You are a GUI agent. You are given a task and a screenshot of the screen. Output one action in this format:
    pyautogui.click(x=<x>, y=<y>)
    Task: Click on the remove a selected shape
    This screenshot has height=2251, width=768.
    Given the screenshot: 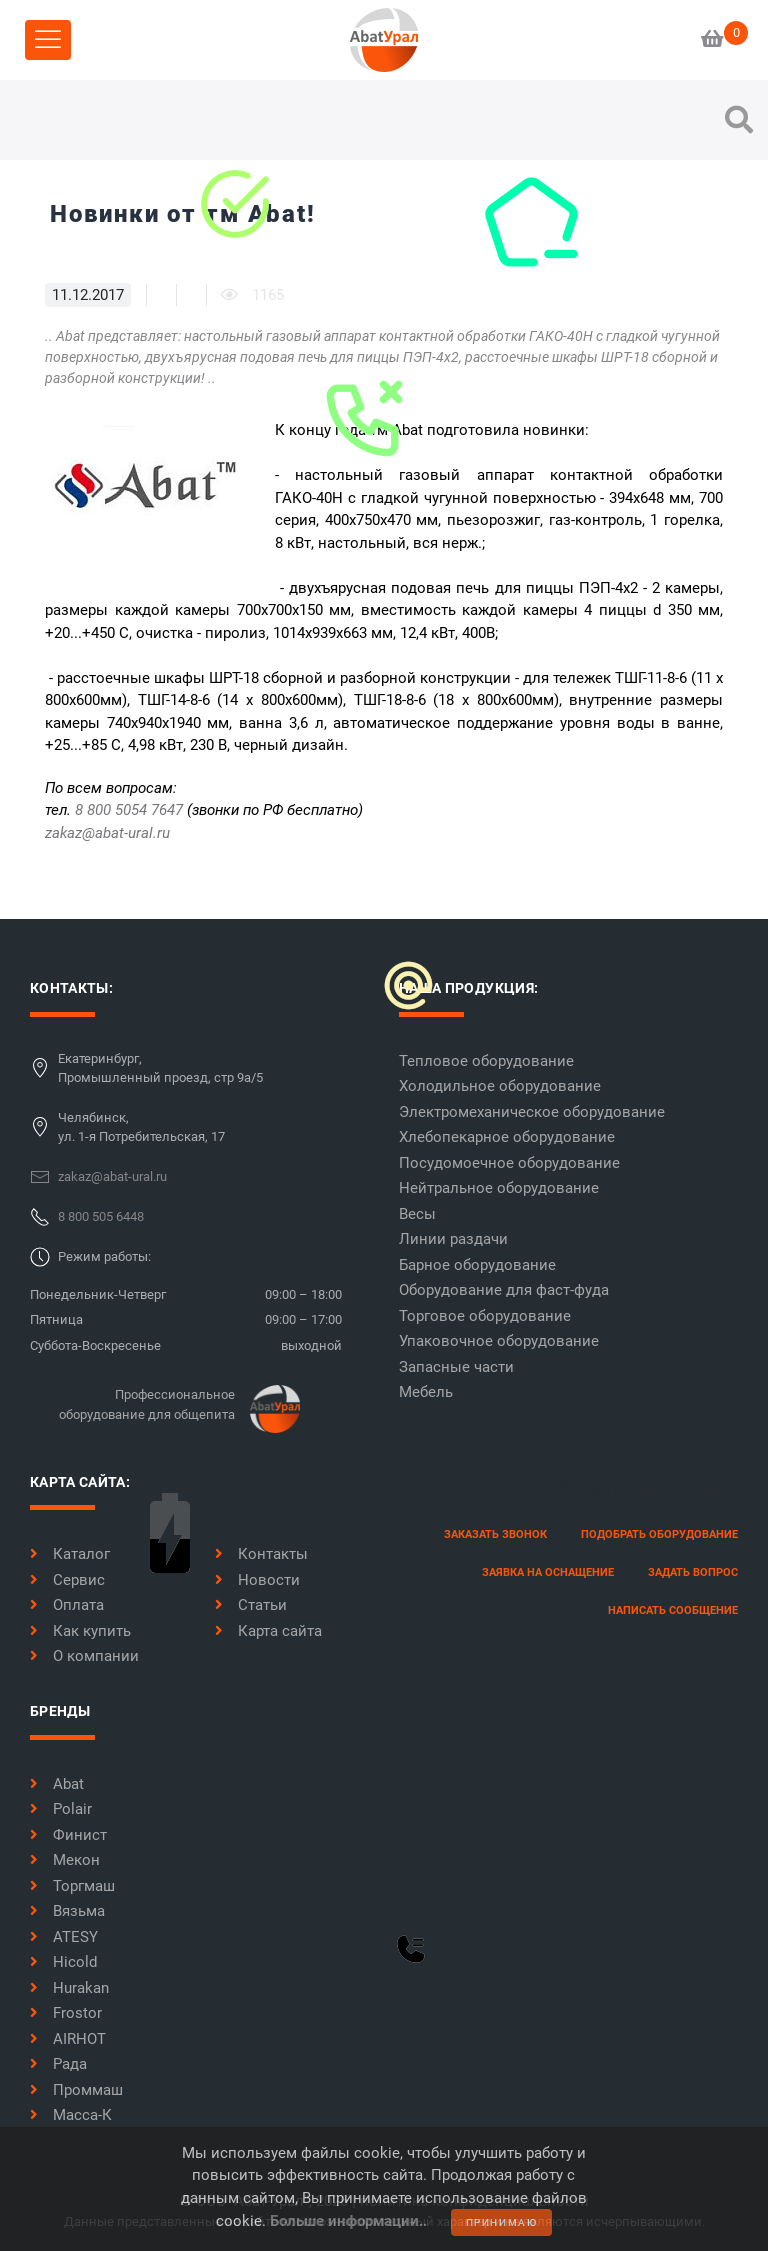 What is the action you would take?
    pyautogui.click(x=531, y=224)
    